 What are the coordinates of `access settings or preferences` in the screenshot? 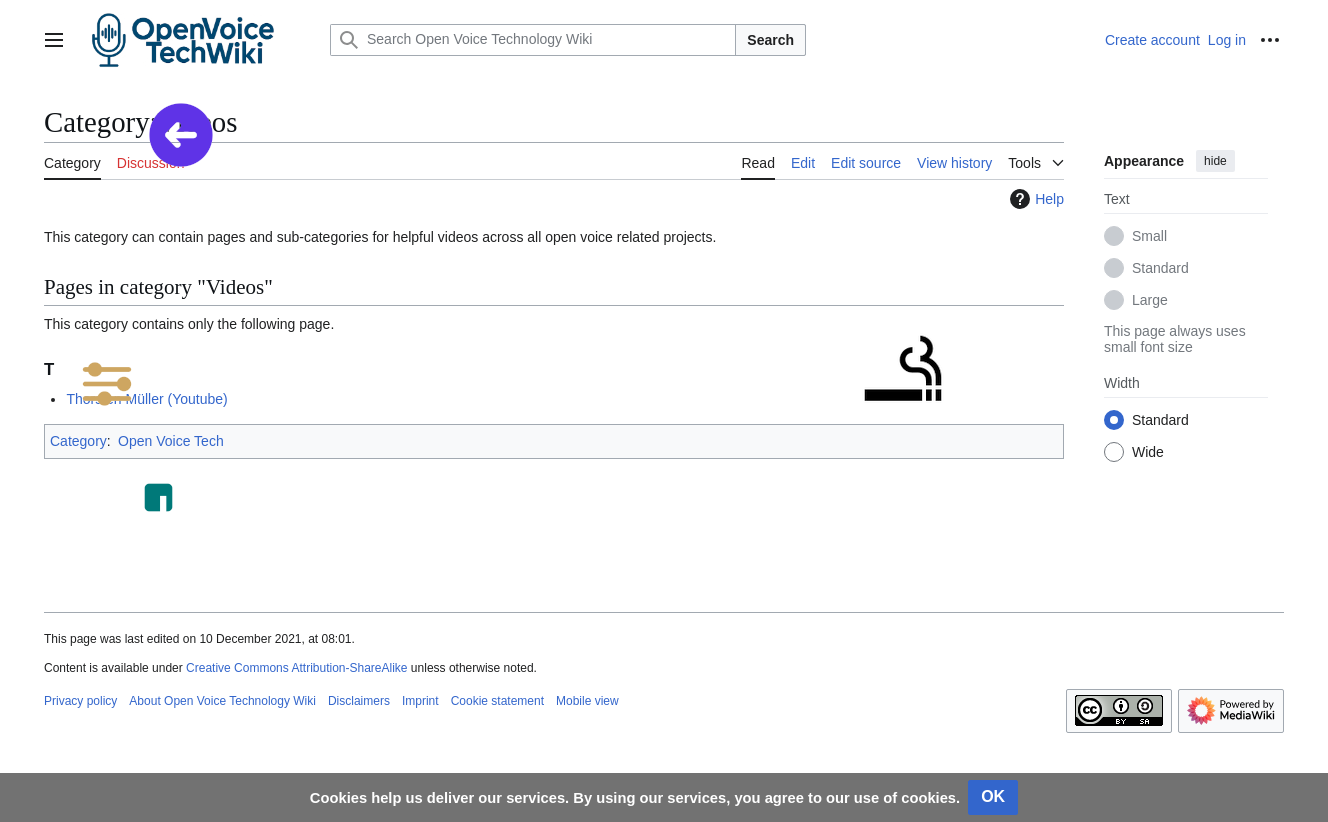 It's located at (107, 384).